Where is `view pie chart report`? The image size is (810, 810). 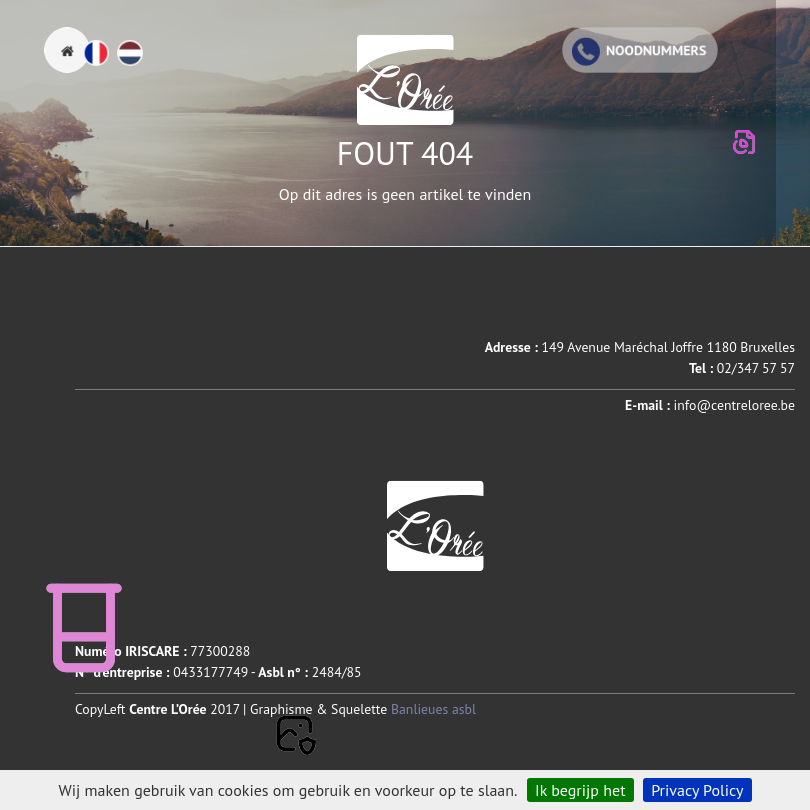 view pie chart report is located at coordinates (745, 142).